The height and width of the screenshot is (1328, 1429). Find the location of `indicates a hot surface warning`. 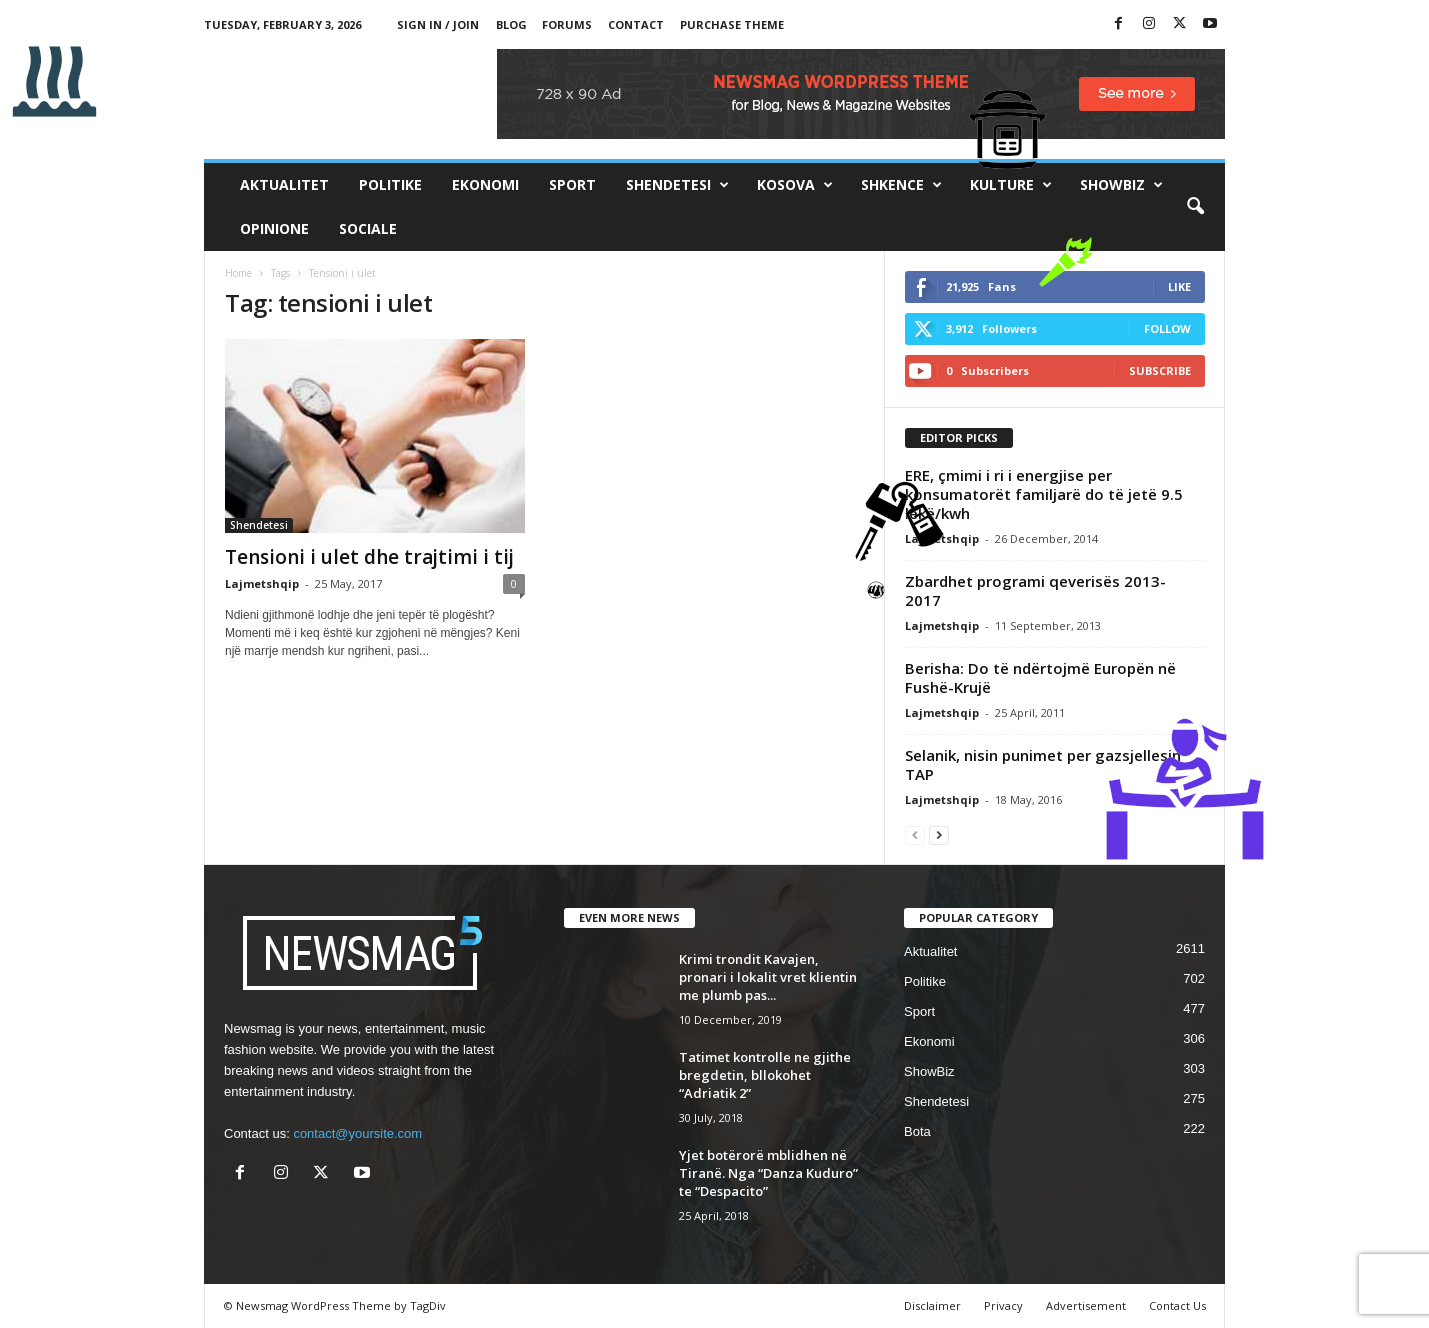

indicates a hot surface warning is located at coordinates (54, 81).